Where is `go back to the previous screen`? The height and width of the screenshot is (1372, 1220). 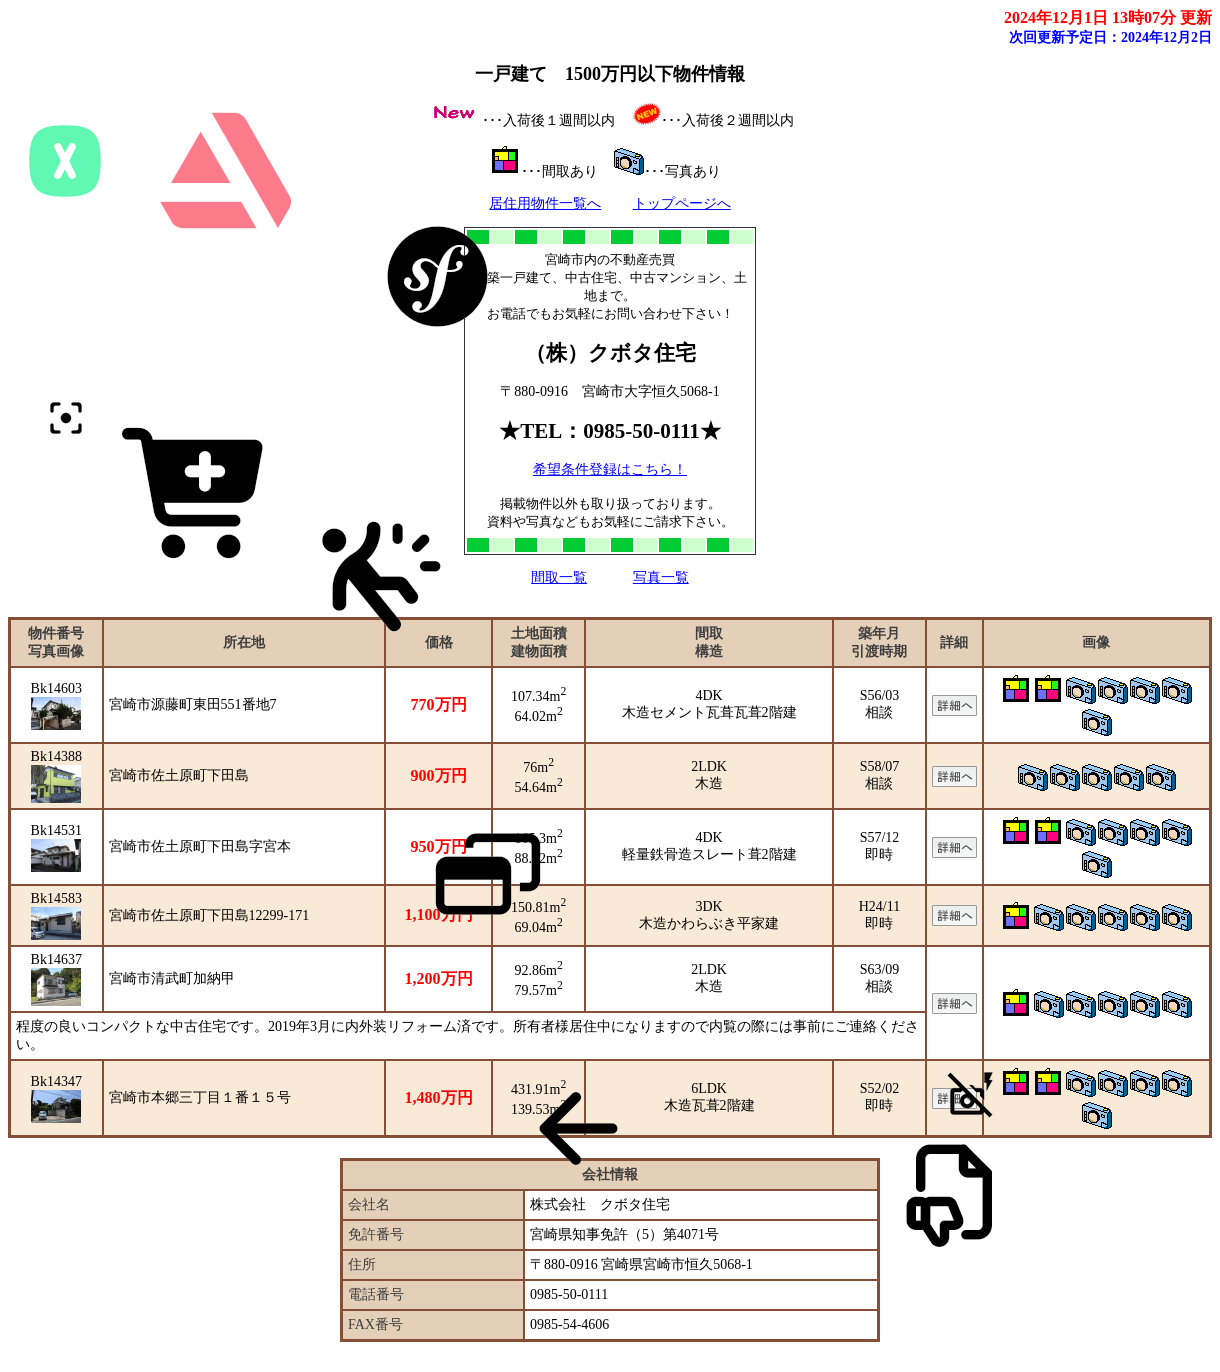 go back to the previous screen is located at coordinates (578, 1128).